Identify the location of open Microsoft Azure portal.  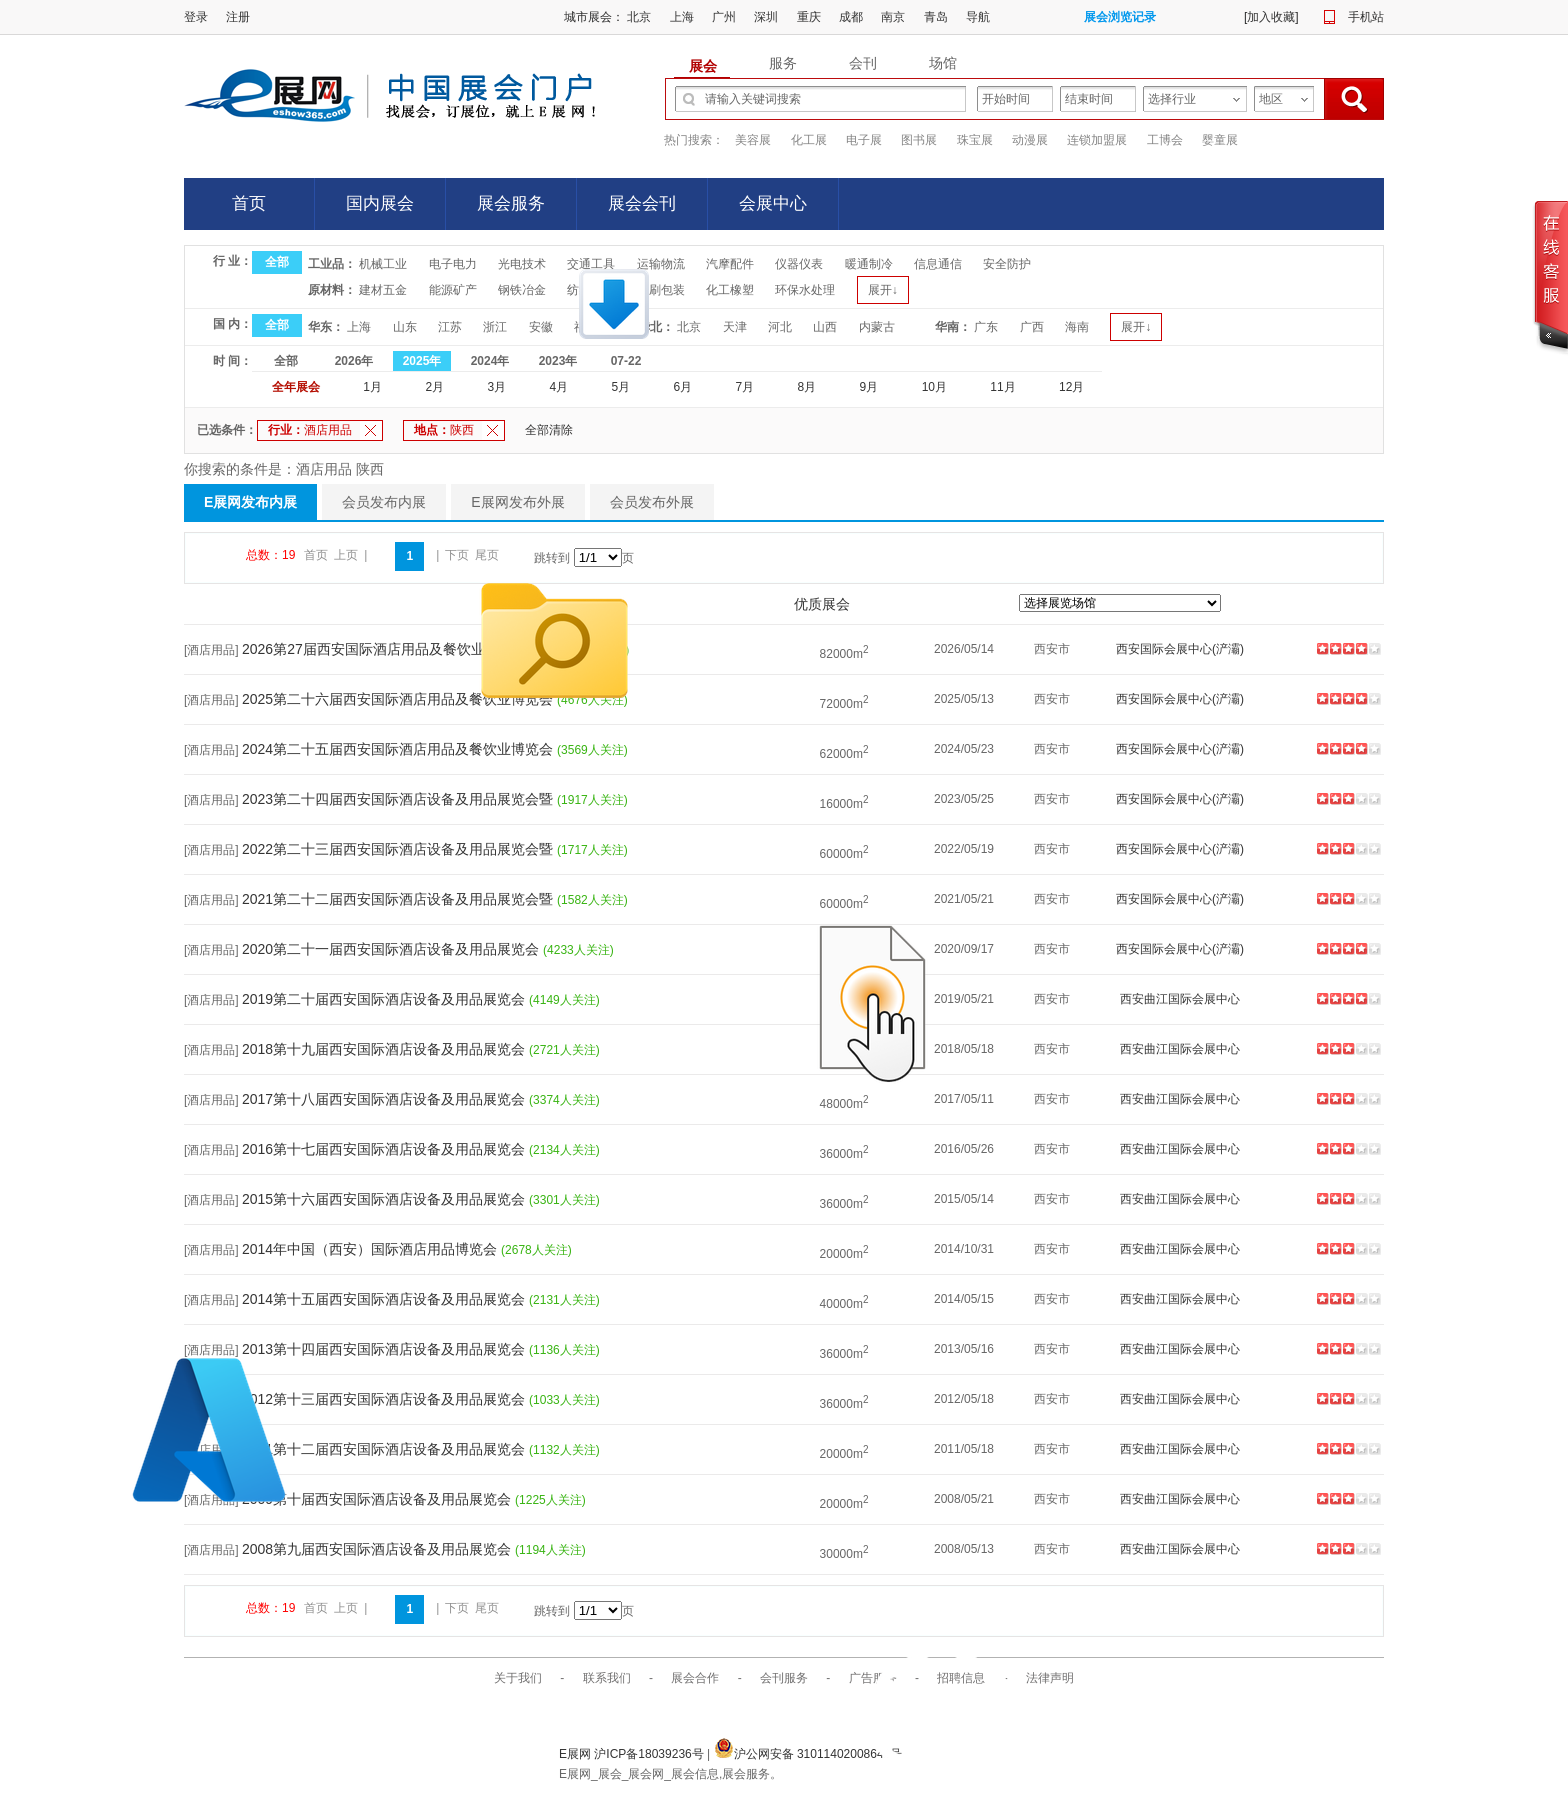
(209, 1430).